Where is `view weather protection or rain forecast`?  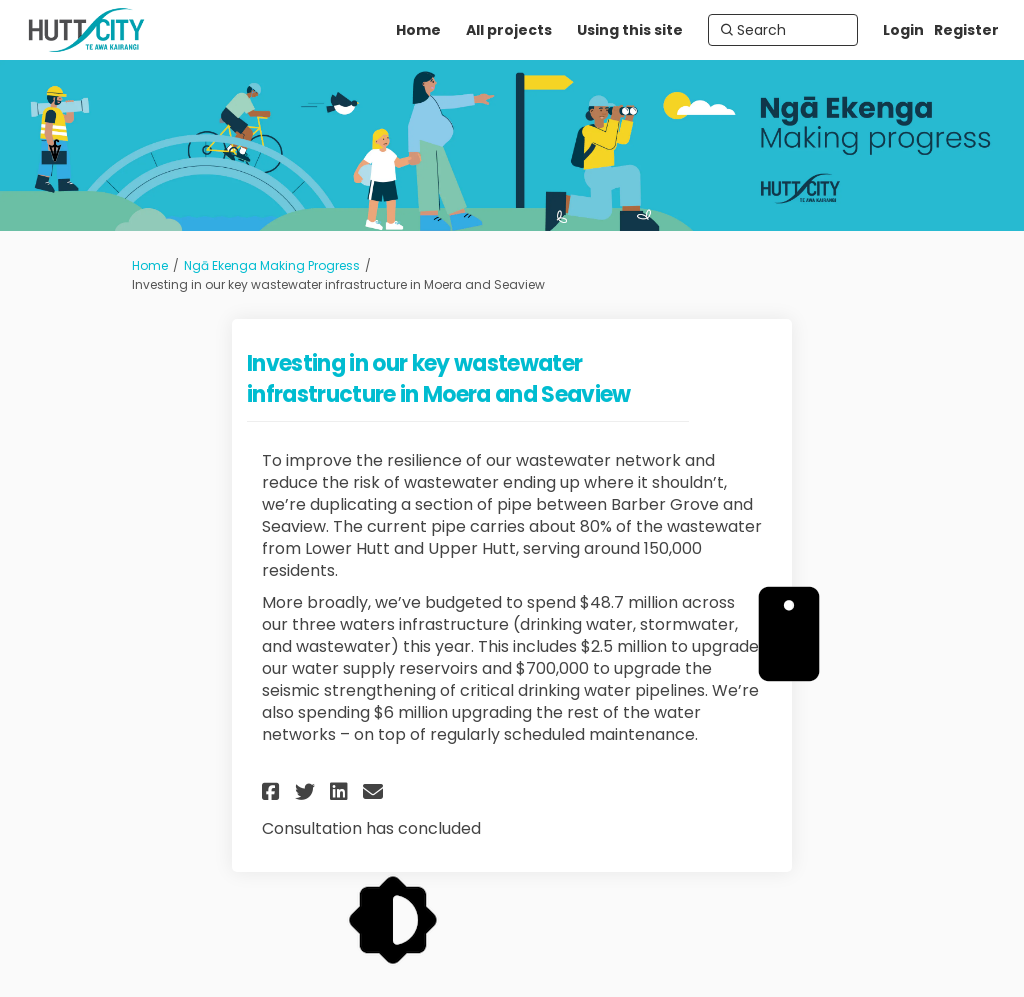
view weather protection or rain forecast is located at coordinates (55, 151).